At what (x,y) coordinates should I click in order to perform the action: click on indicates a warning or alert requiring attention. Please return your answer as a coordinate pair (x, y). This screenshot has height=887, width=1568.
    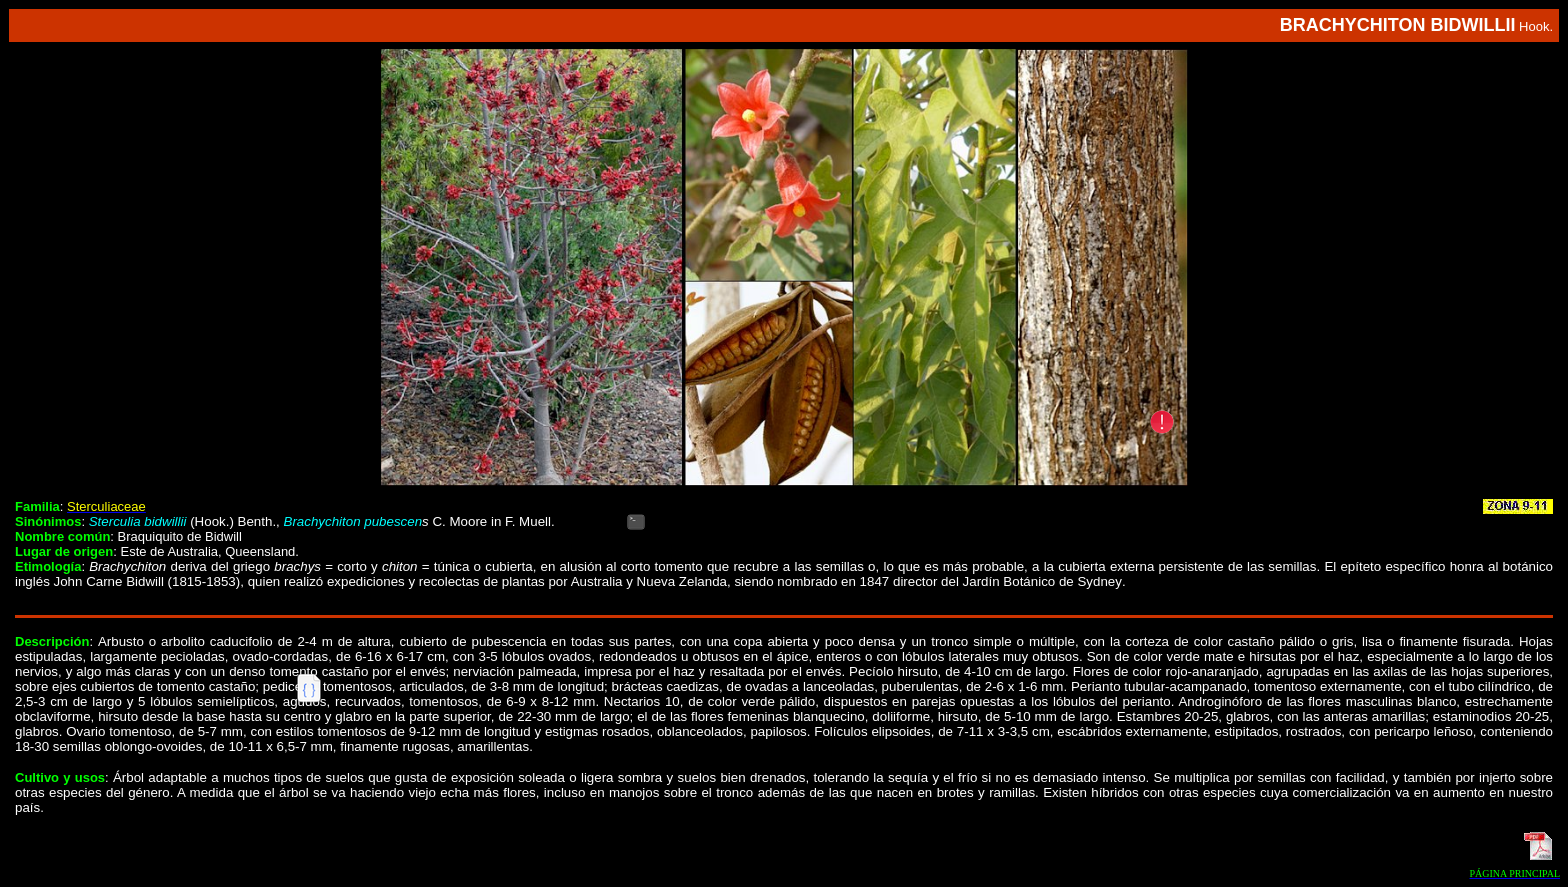
    Looking at the image, I should click on (1162, 422).